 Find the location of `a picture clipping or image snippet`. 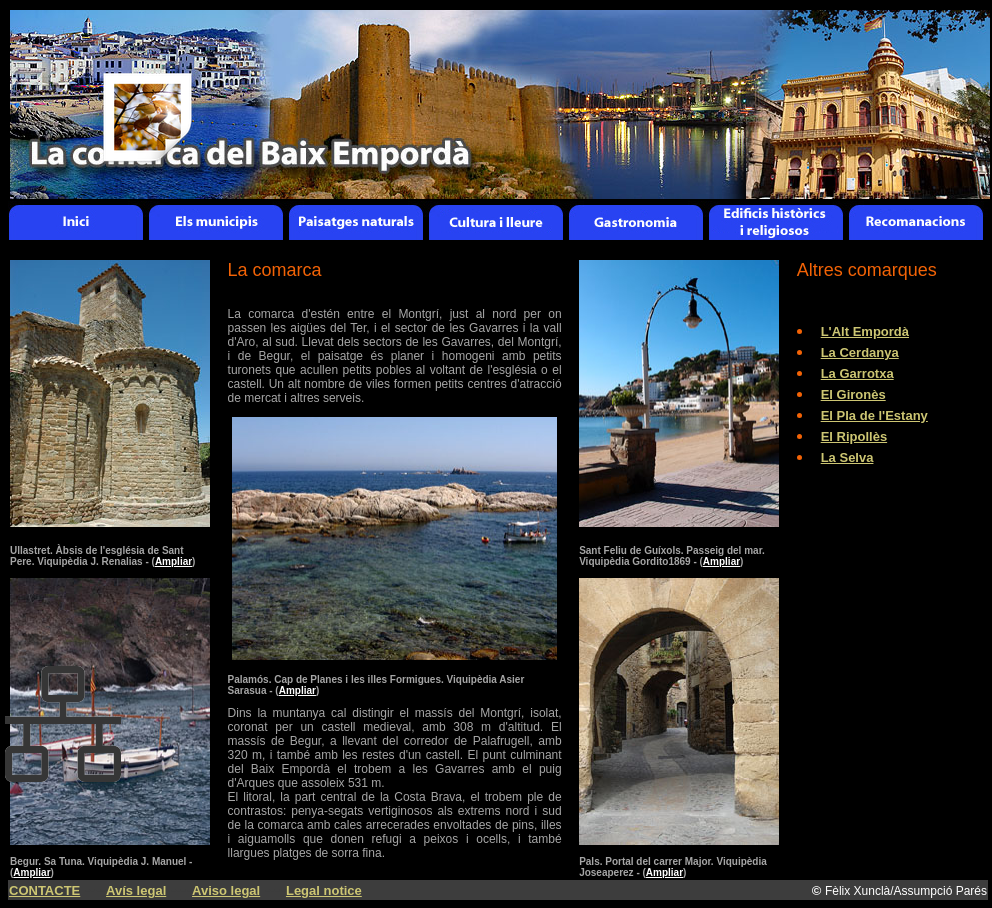

a picture clipping or image snippet is located at coordinates (147, 119).